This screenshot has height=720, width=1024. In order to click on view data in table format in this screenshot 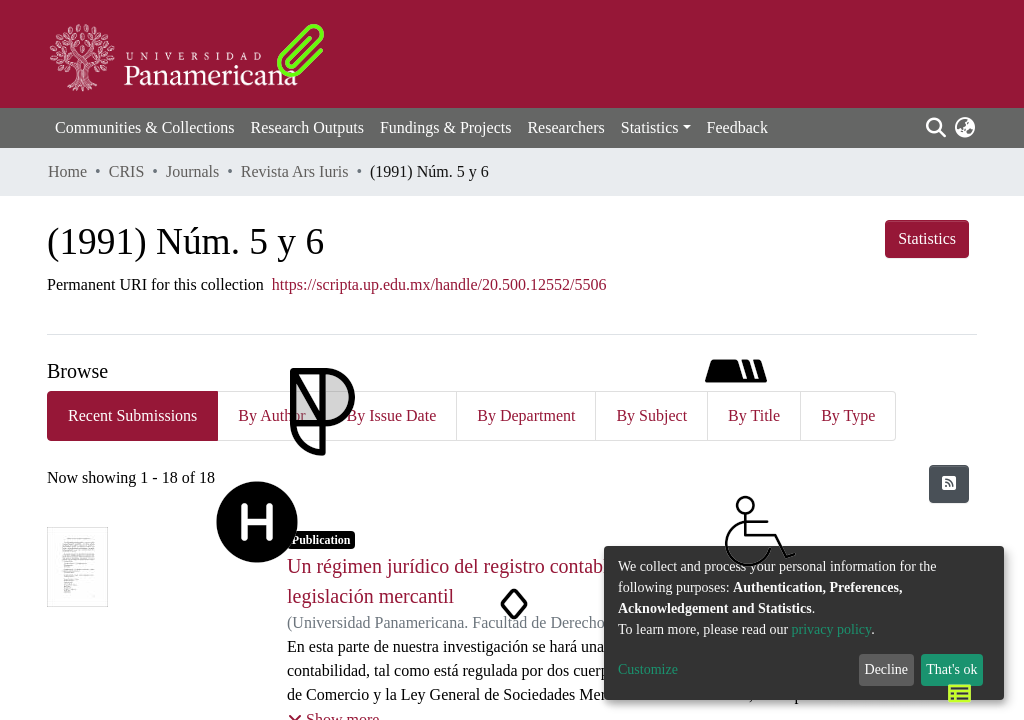, I will do `click(959, 693)`.